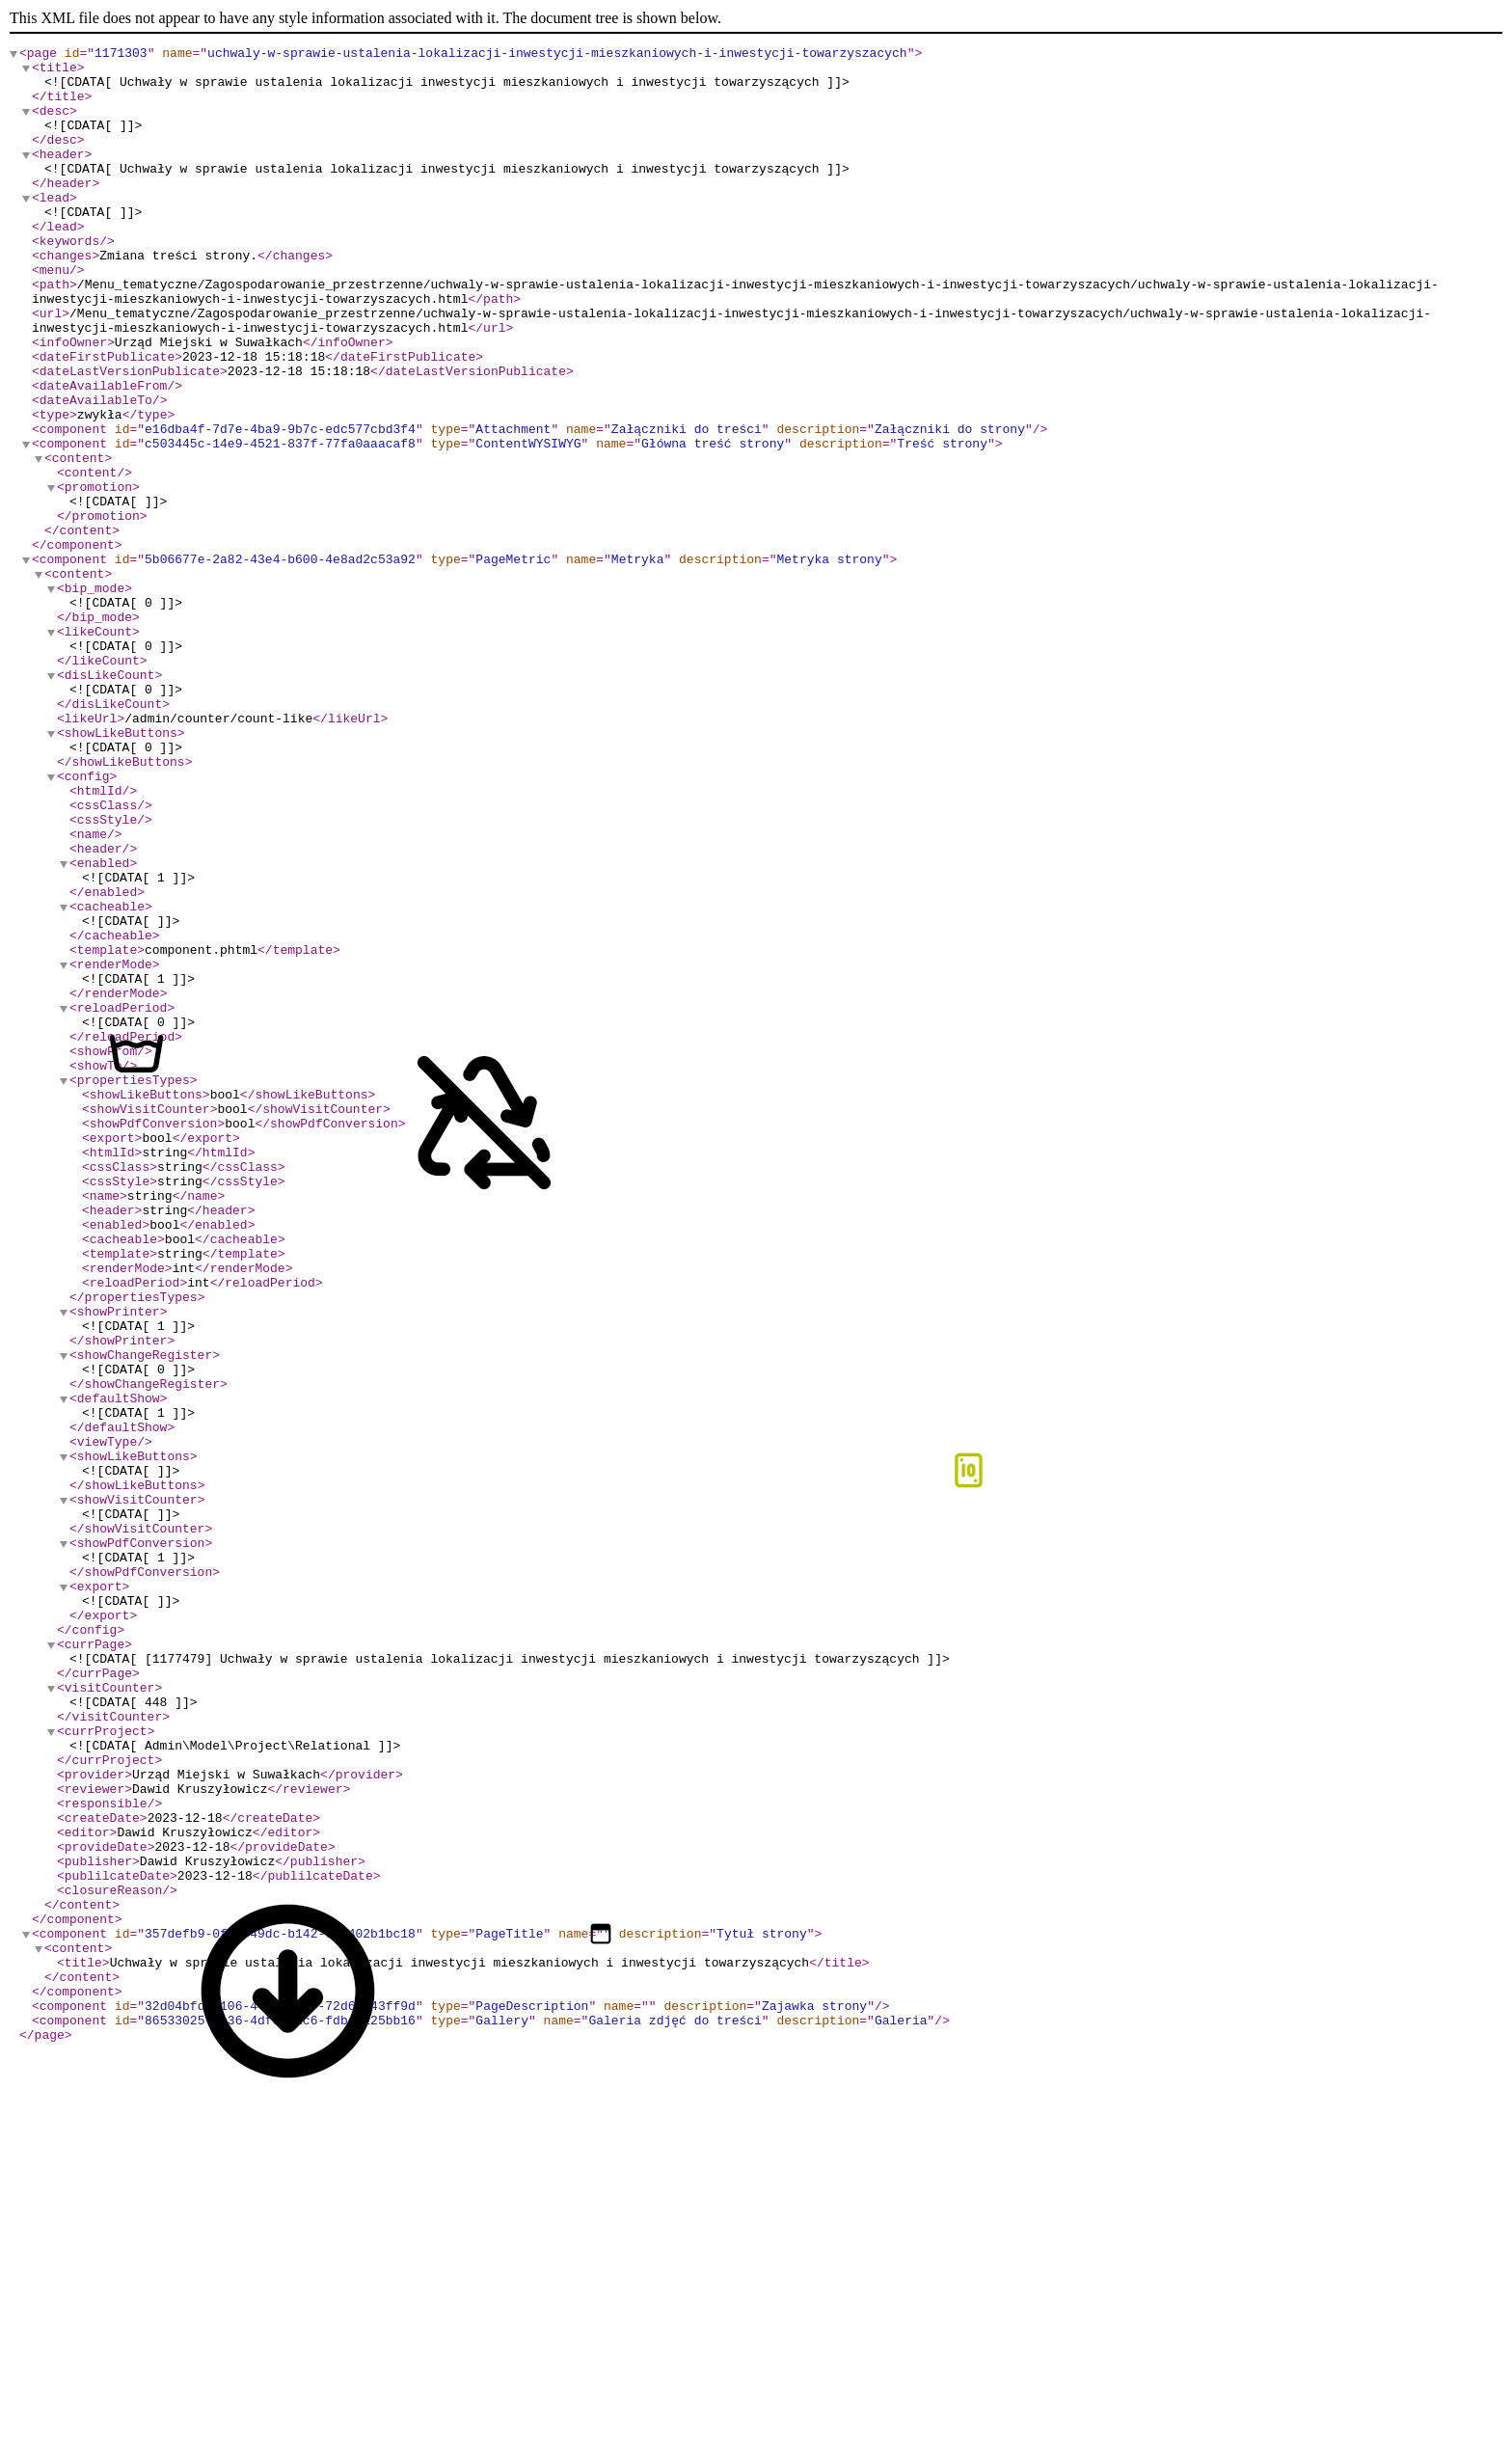 Image resolution: width=1512 pixels, height=2442 pixels. I want to click on wash or laundry care instructions, so click(136, 1053).